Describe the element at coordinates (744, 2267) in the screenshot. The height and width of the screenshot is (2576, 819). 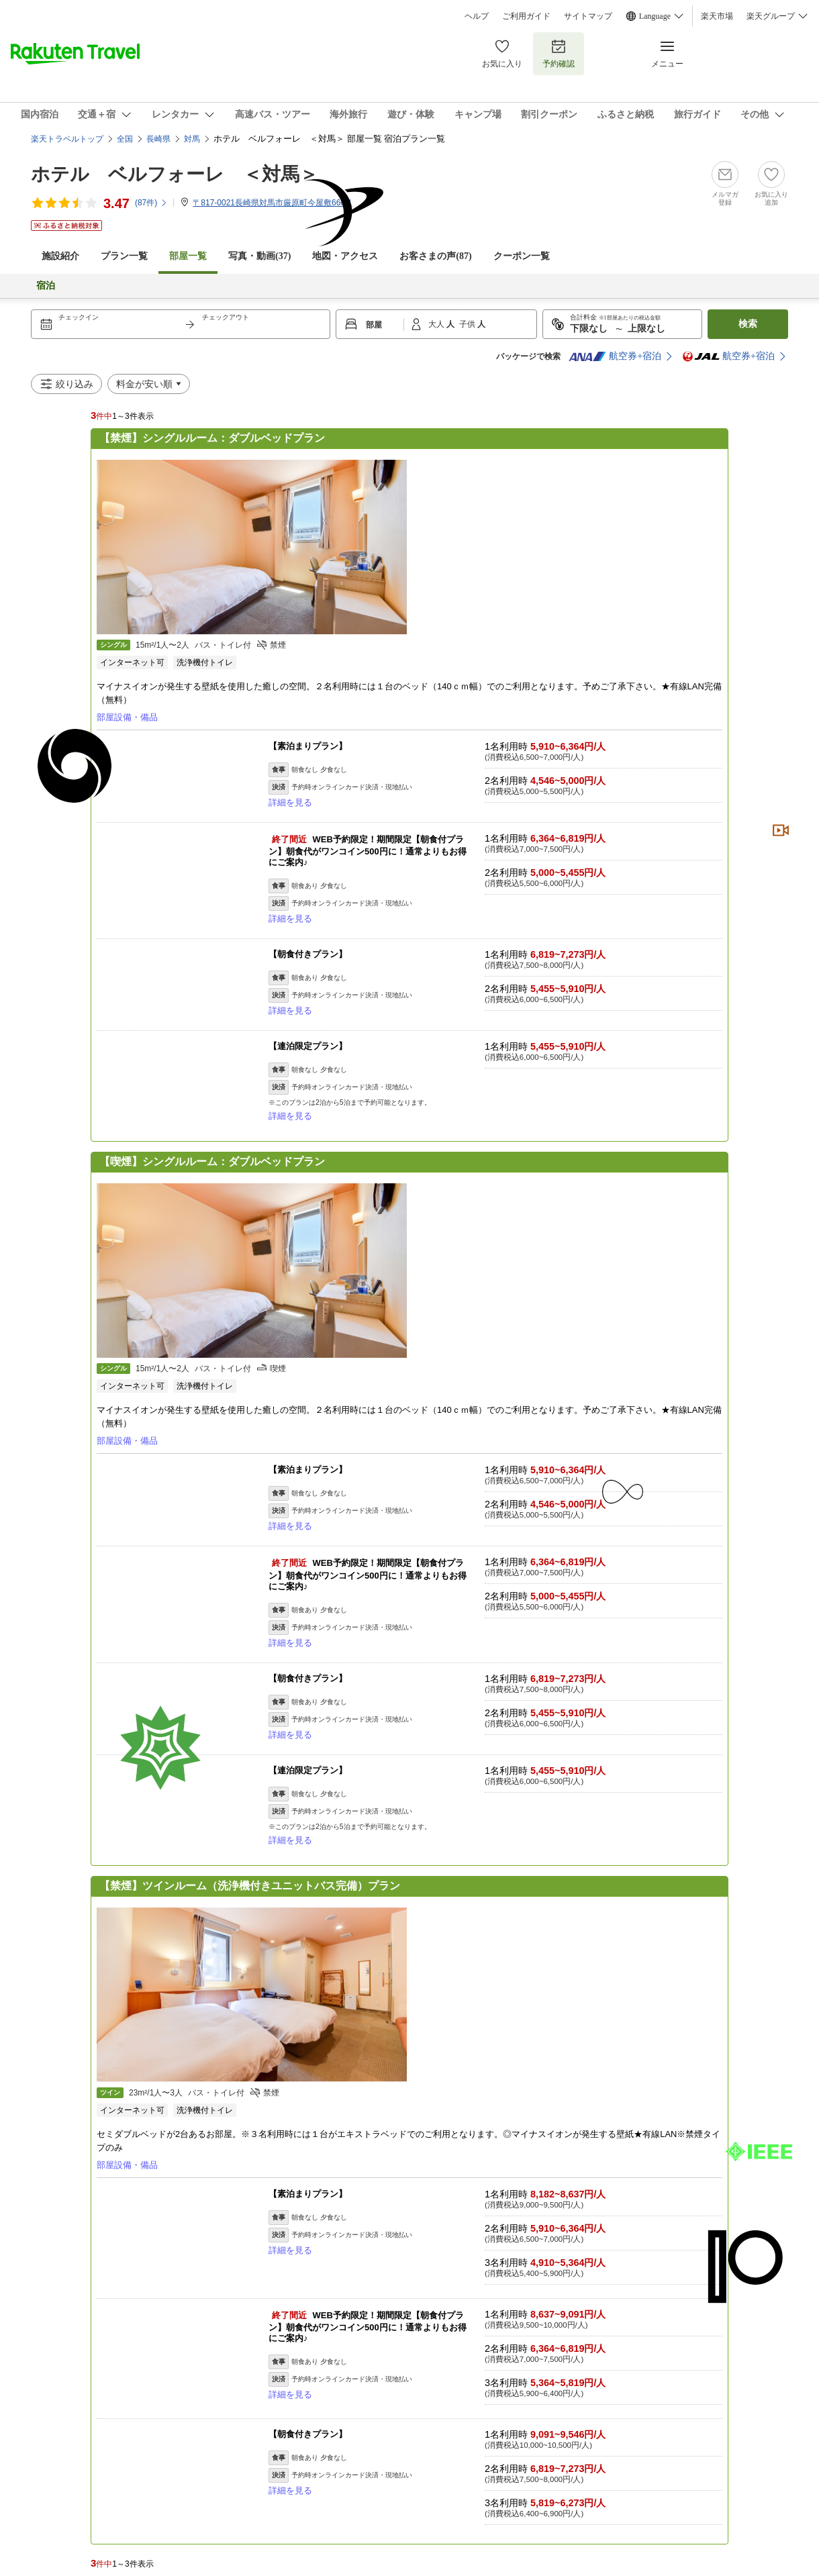
I see `link to Patreon profile` at that location.